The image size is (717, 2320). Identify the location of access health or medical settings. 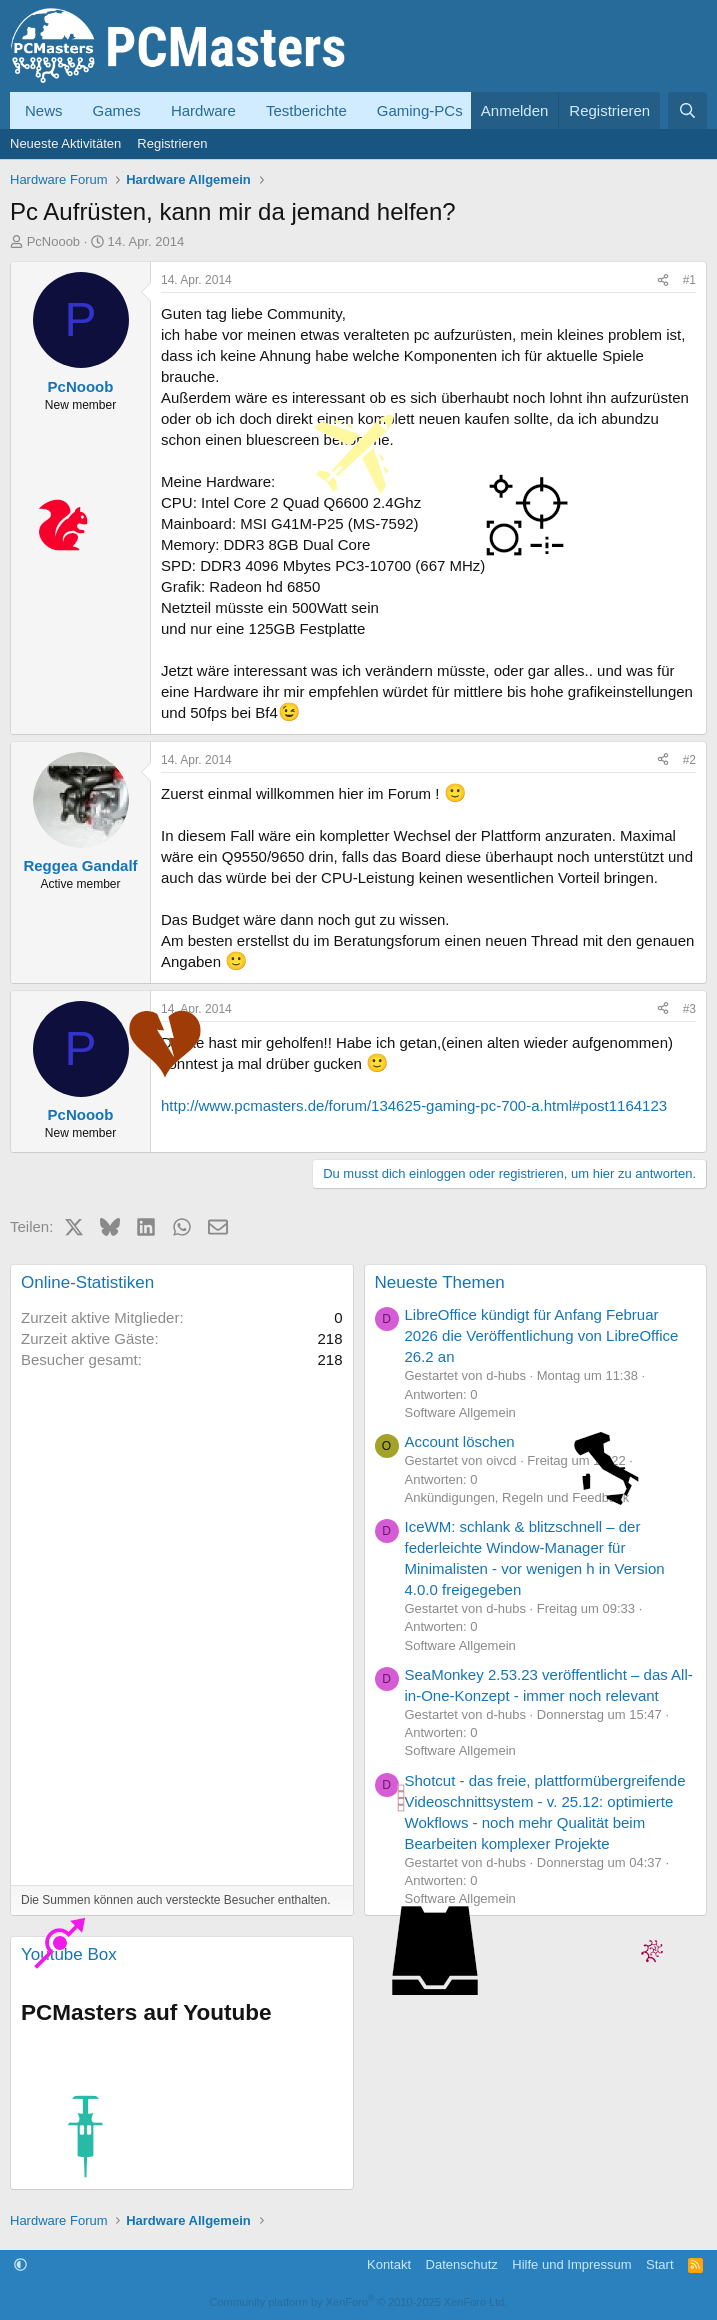
(85, 2136).